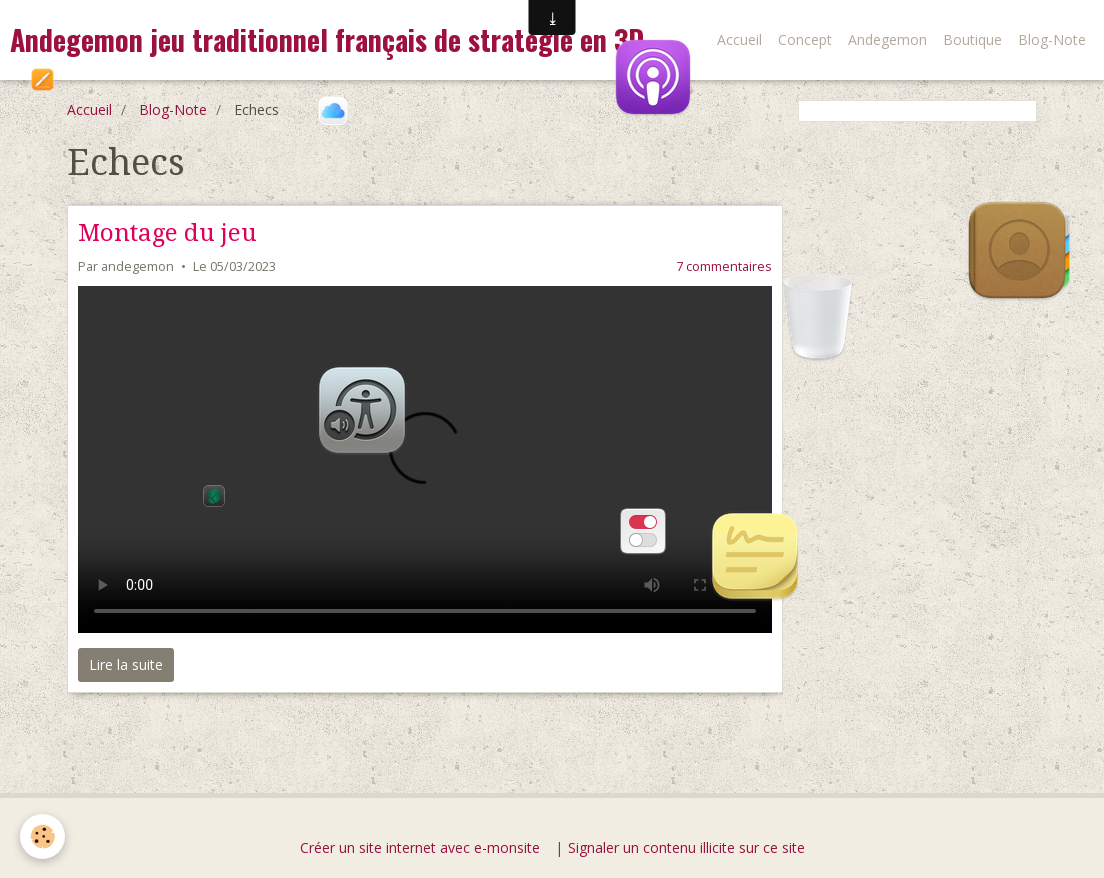  I want to click on open the Stickies app for quick notes, so click(755, 556).